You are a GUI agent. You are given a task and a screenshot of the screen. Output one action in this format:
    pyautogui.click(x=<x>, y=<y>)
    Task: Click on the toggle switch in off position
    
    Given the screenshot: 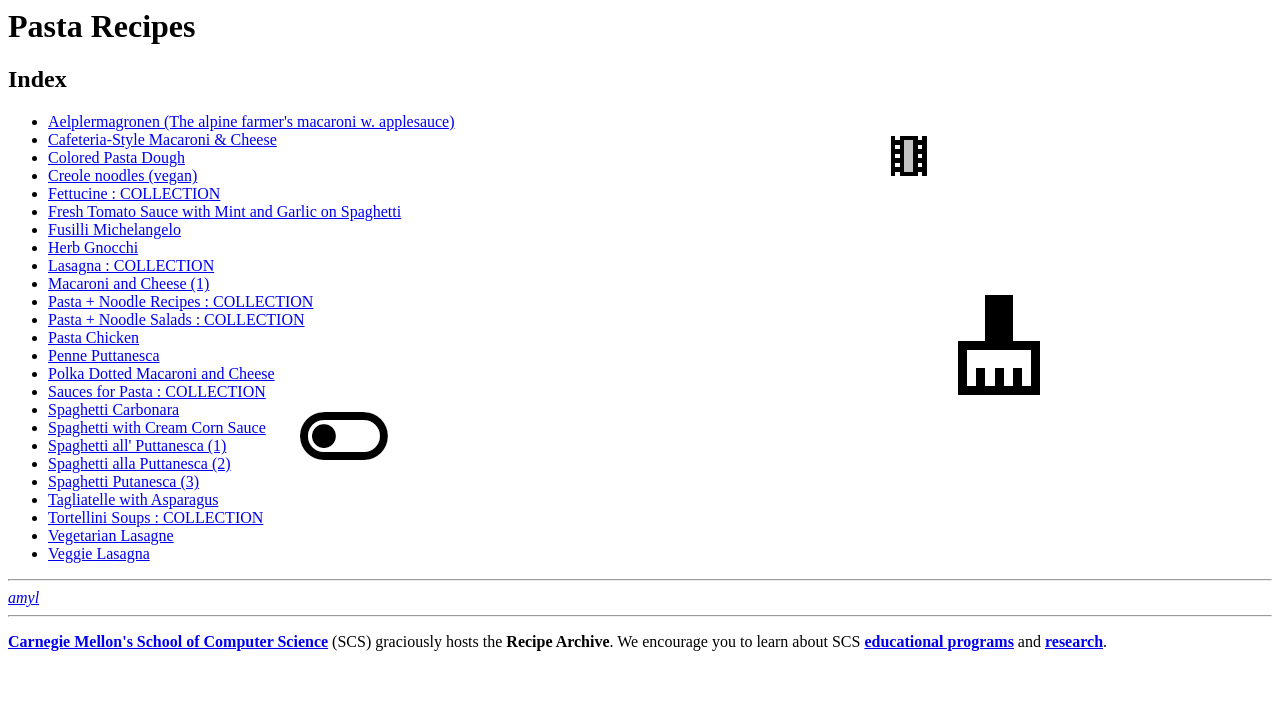 What is the action you would take?
    pyautogui.click(x=344, y=436)
    